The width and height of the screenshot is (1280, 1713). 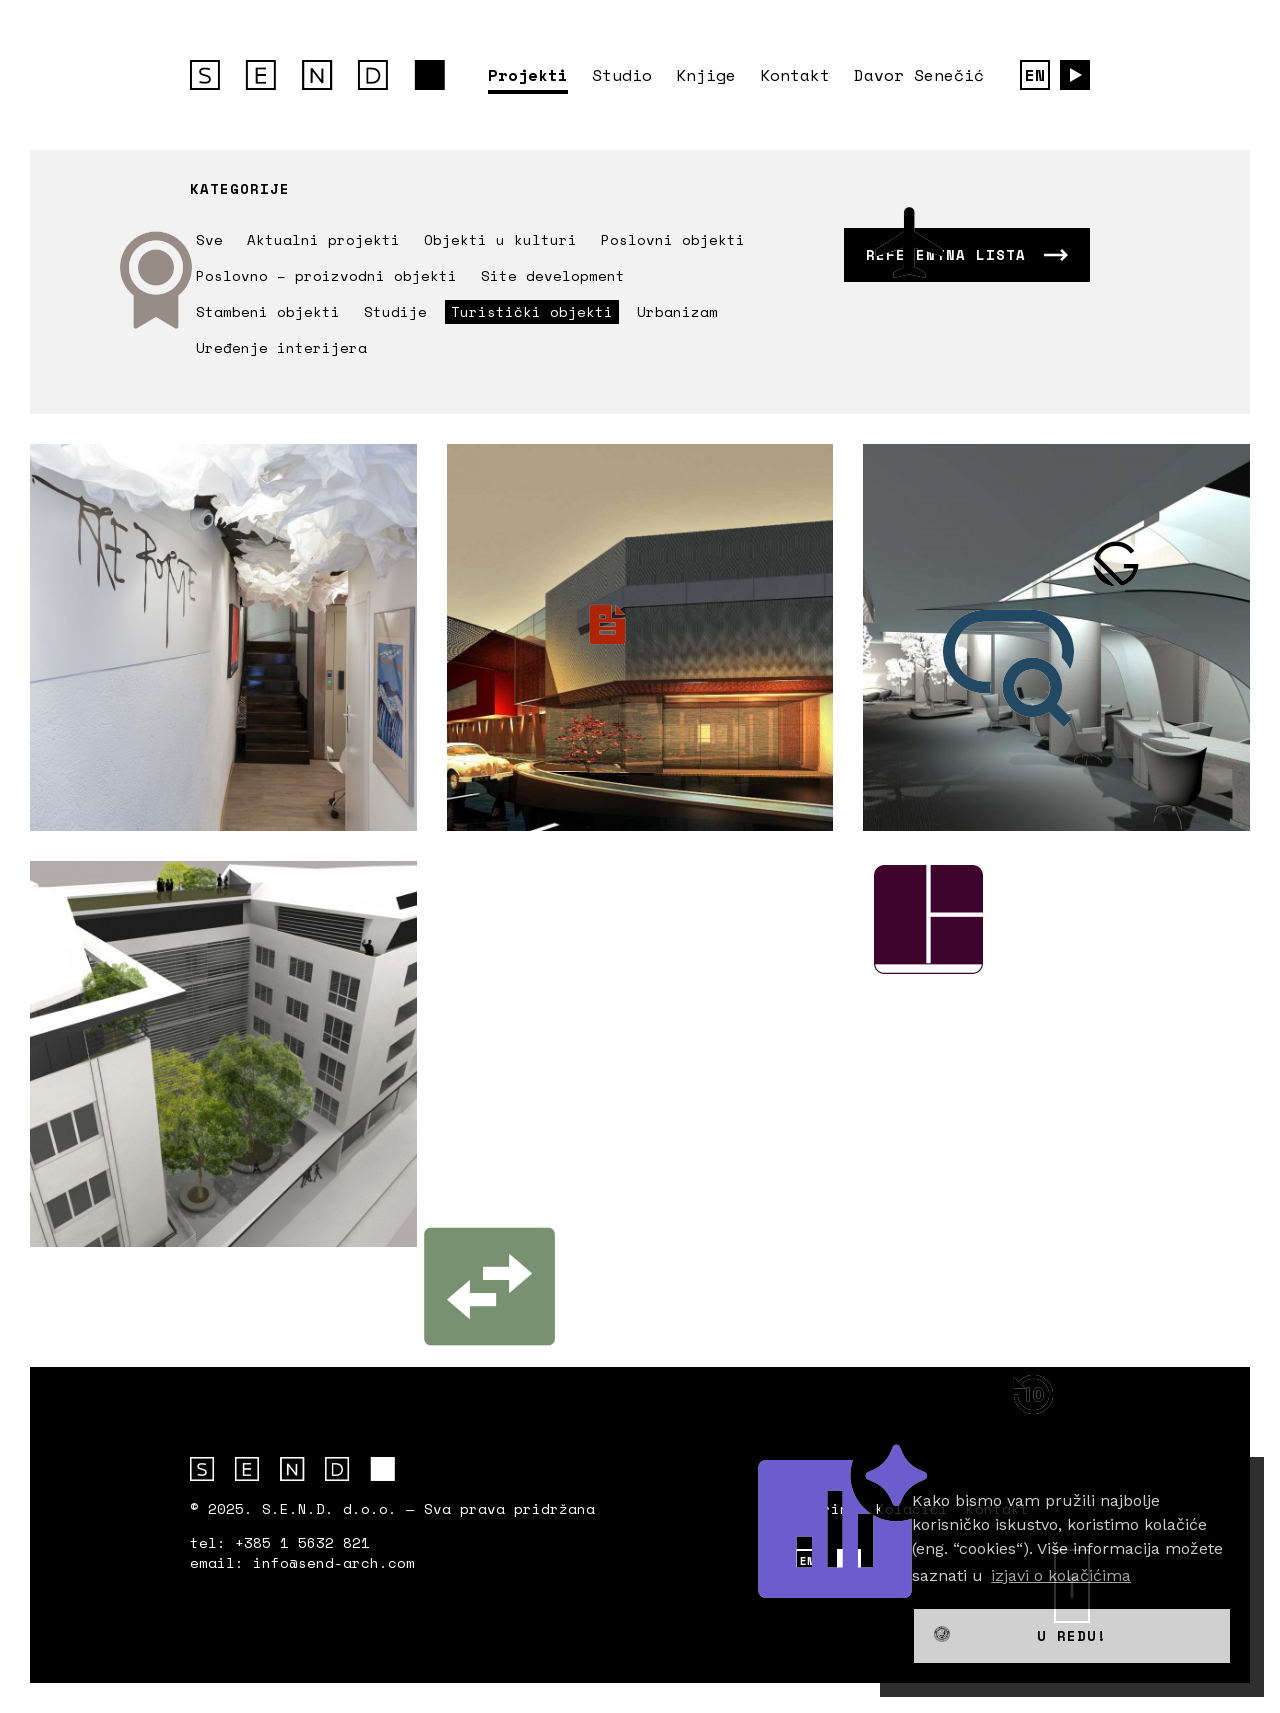 What do you see at coordinates (1033, 1394) in the screenshot?
I see `skip back 10 seconds in media playback` at bounding box center [1033, 1394].